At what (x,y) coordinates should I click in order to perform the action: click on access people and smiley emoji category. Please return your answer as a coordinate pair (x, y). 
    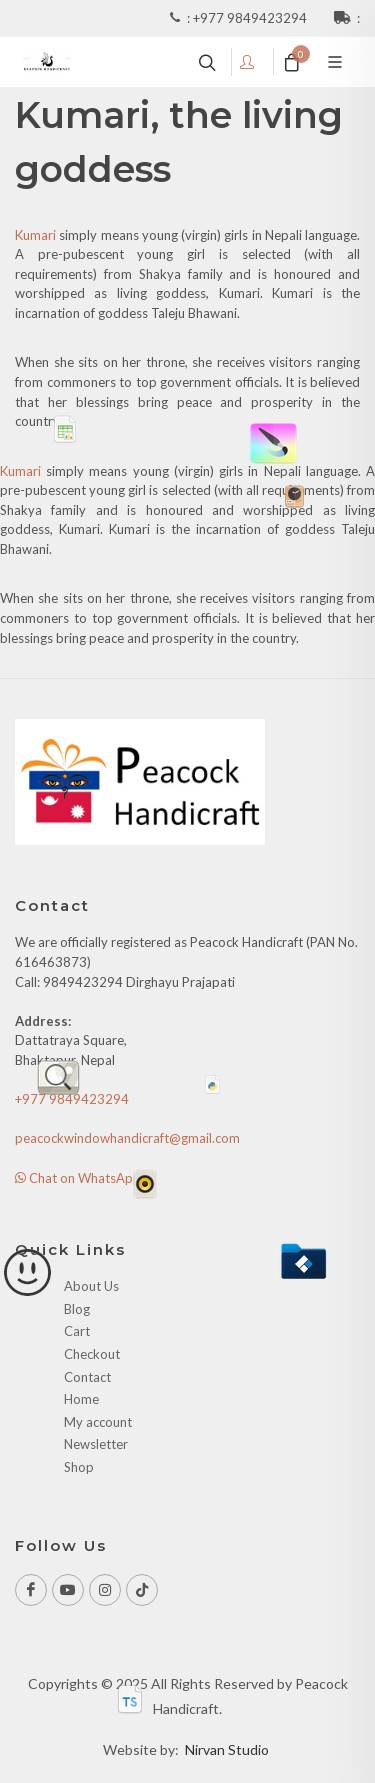
    Looking at the image, I should click on (27, 1272).